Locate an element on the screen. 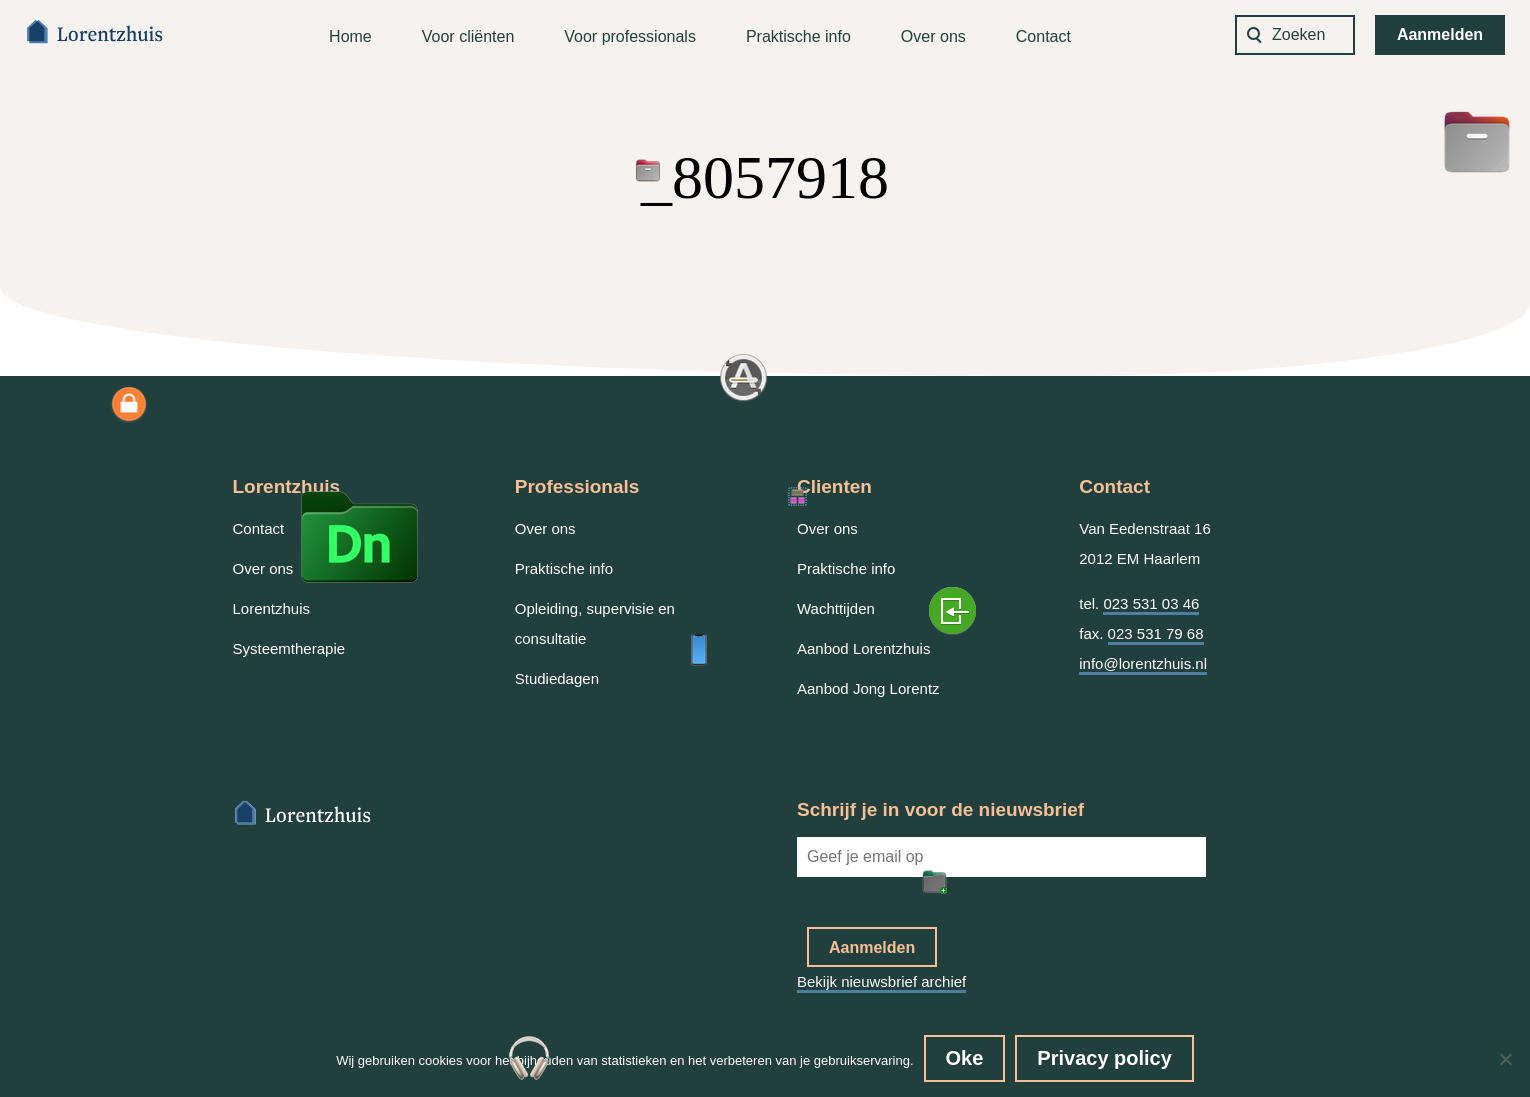 This screenshot has width=1530, height=1097. log out of your current session is located at coordinates (953, 611).